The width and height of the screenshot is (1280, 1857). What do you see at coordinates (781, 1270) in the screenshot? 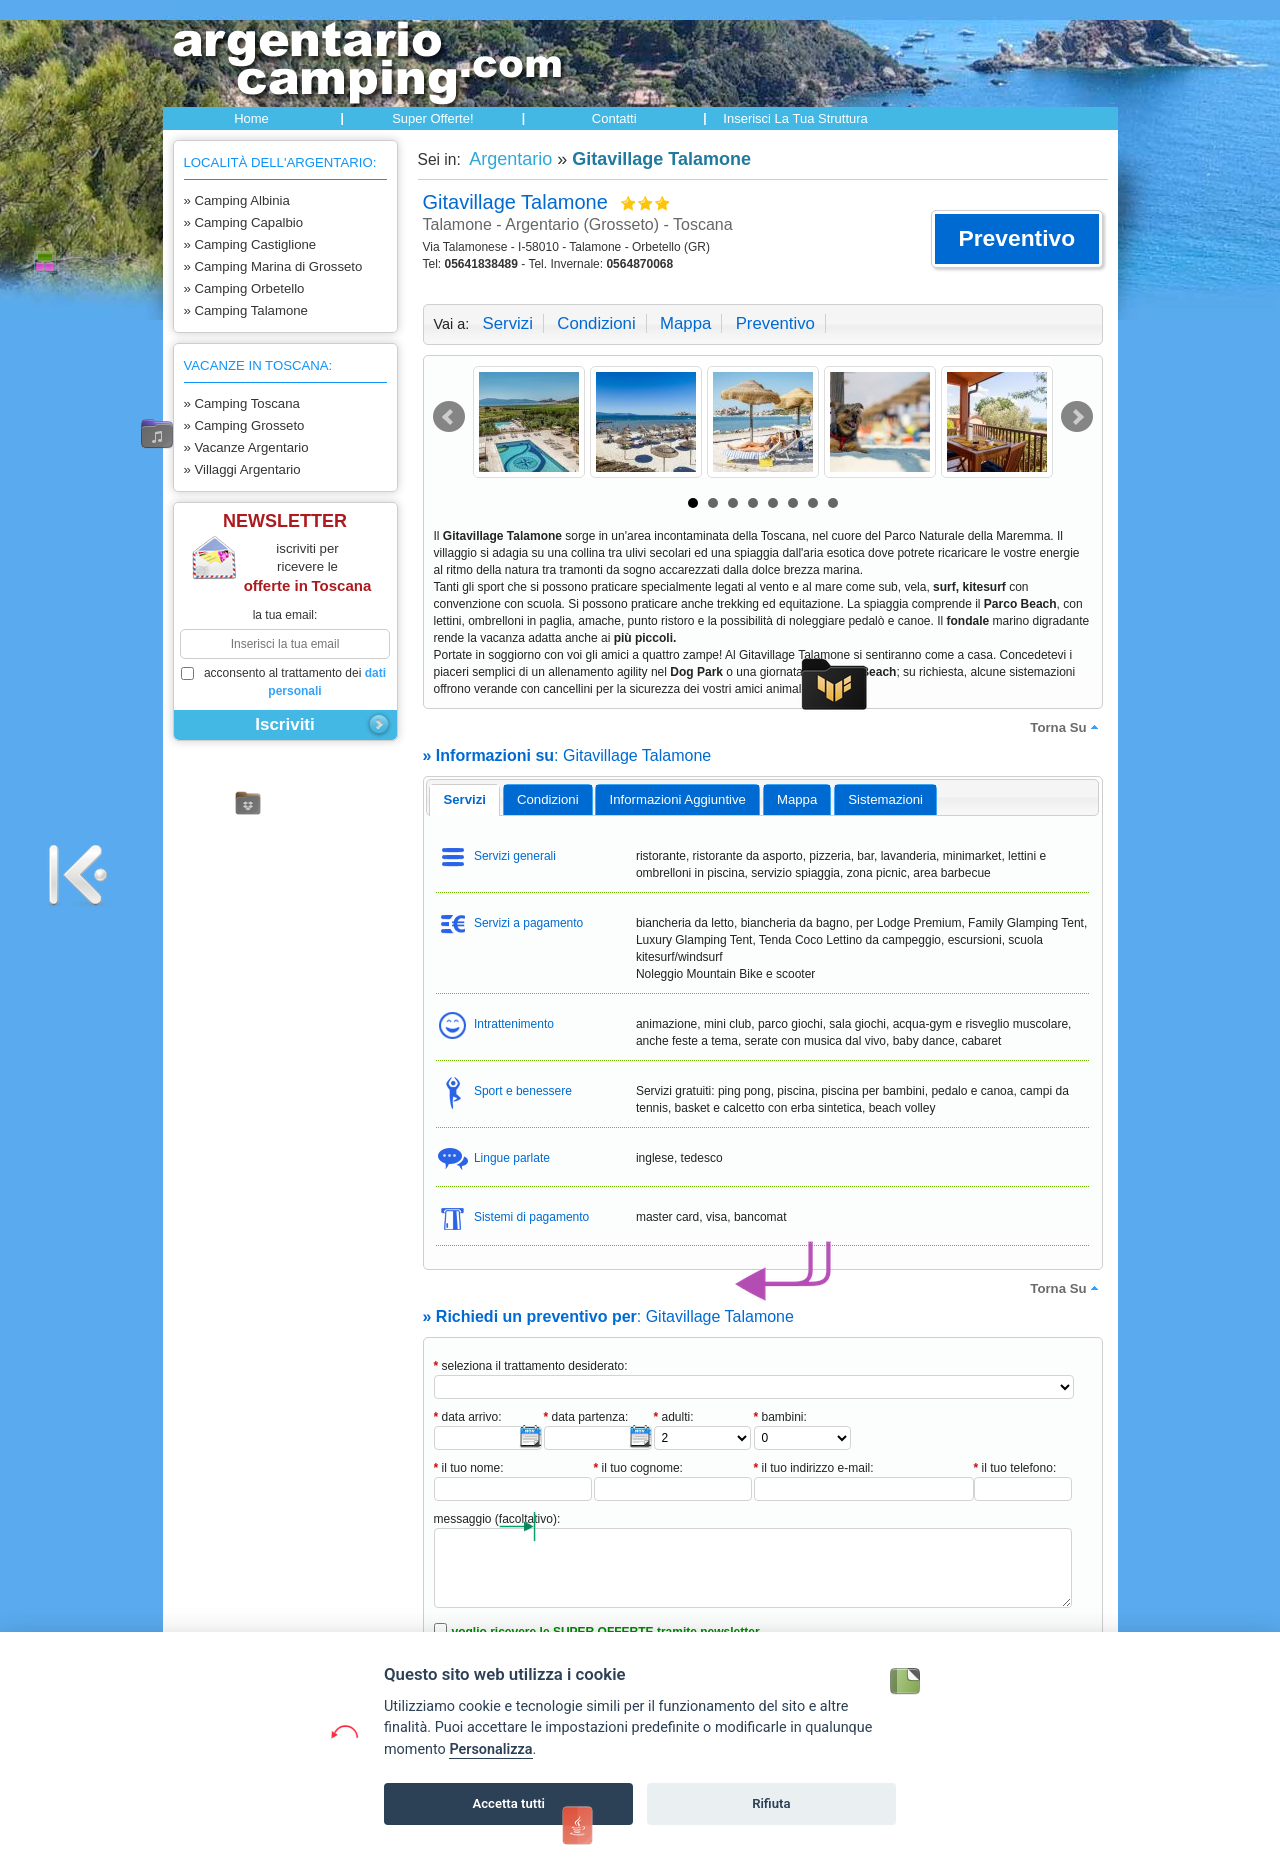
I see `reply to all recipients of an email` at bounding box center [781, 1270].